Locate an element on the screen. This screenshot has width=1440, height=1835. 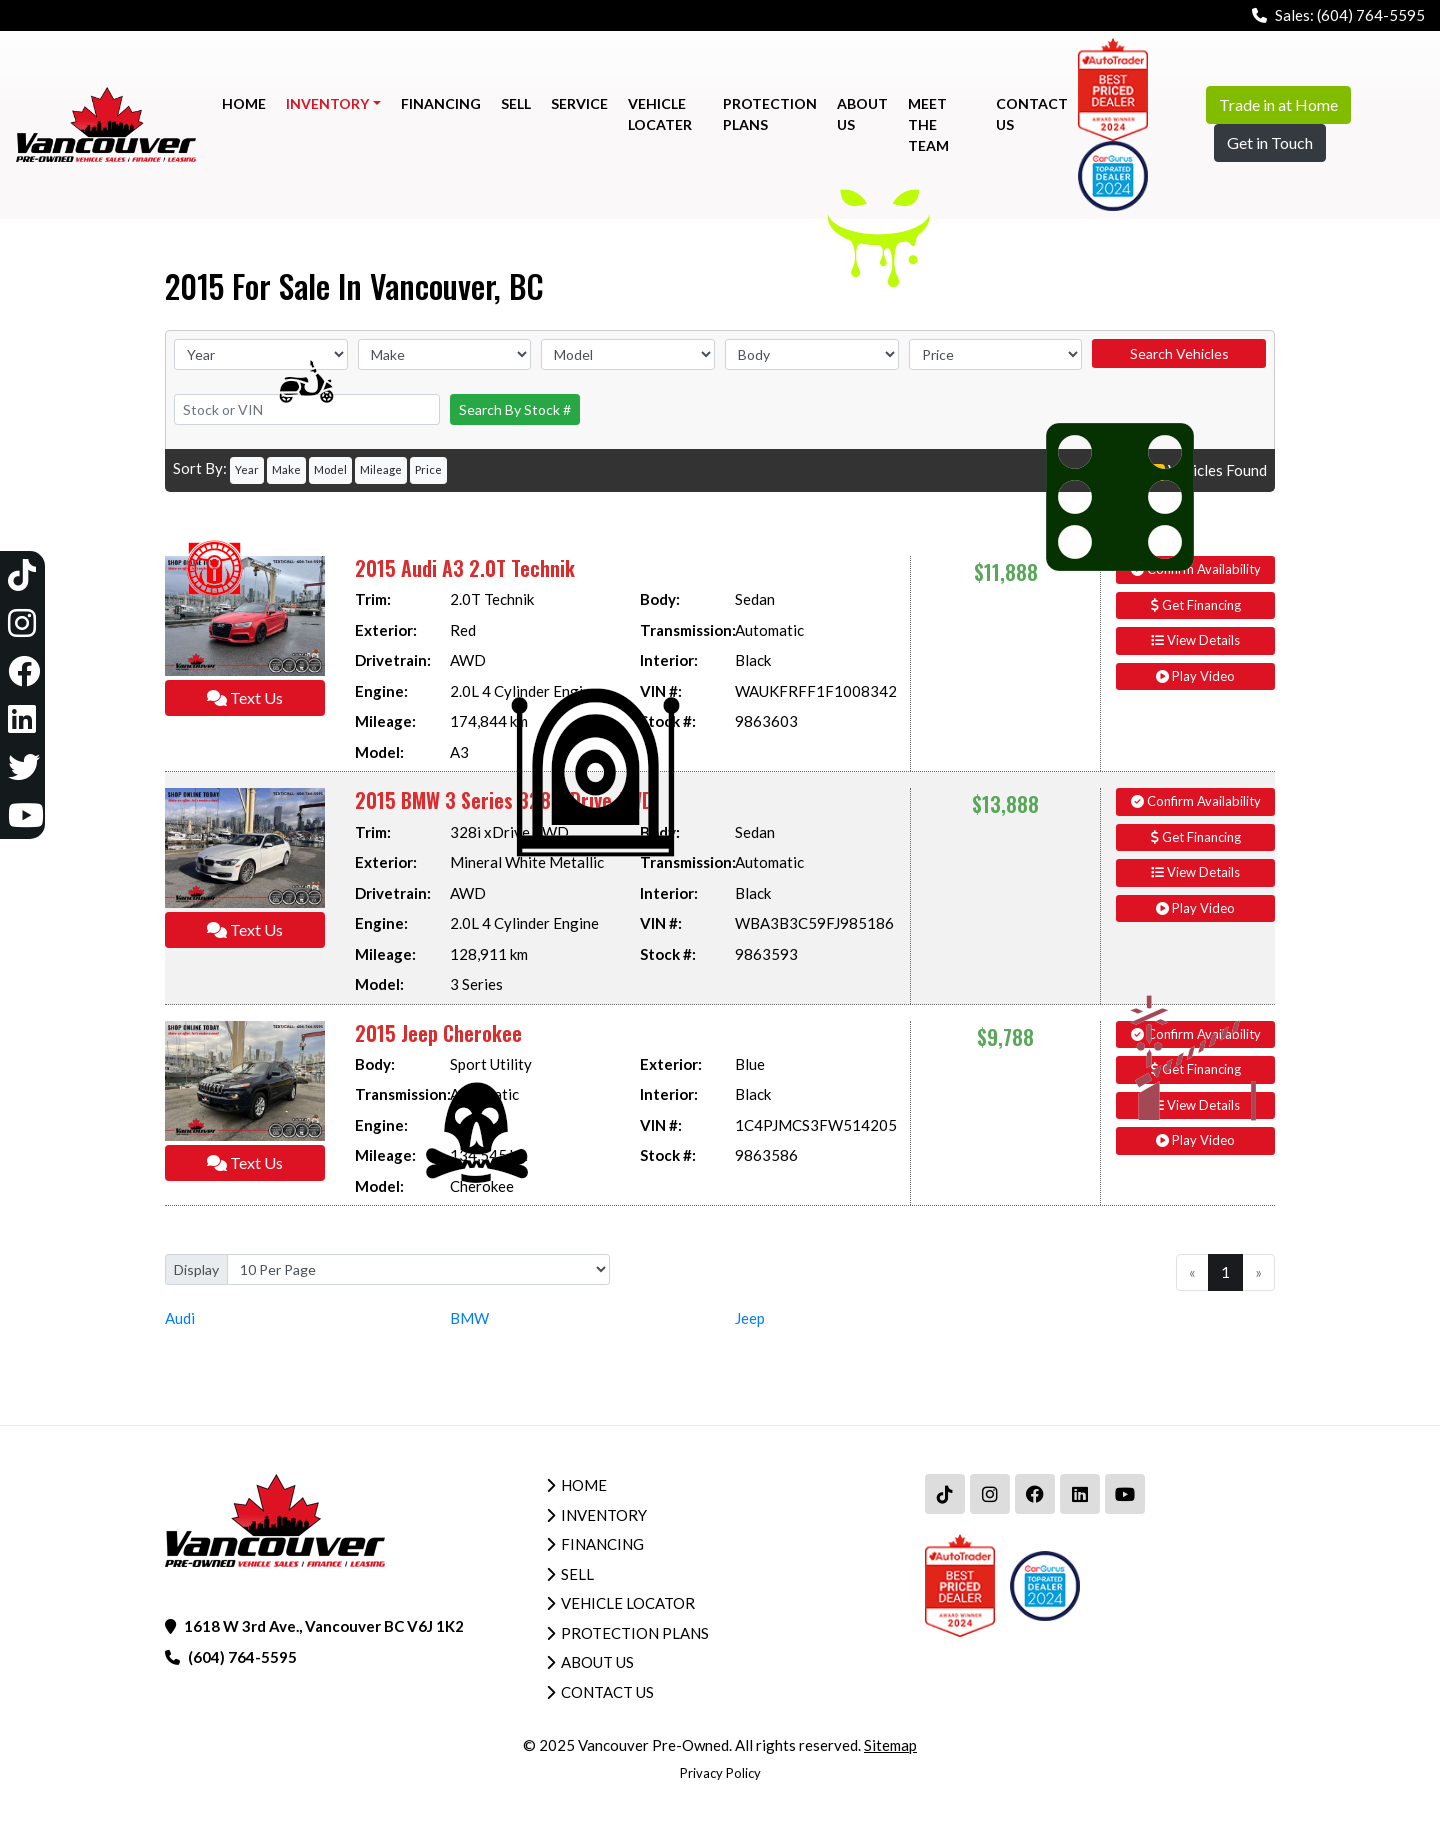
enemy or creature type indicator in a game interface is located at coordinates (477, 1132).